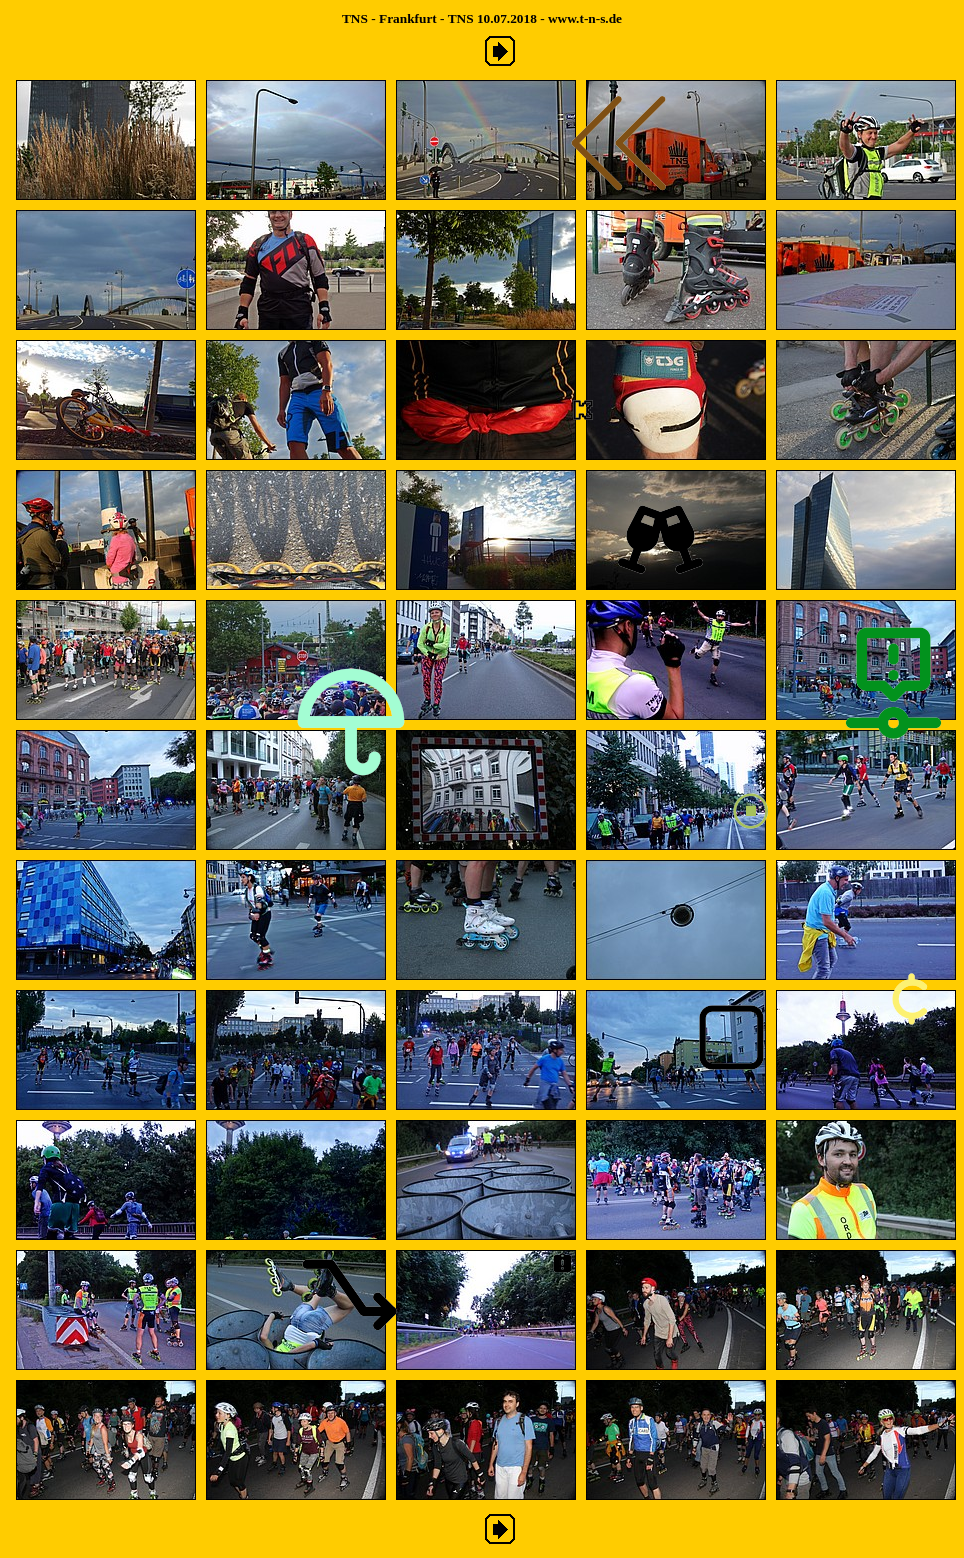  What do you see at coordinates (562, 1263) in the screenshot?
I see `view overdue or late assignments` at bounding box center [562, 1263].